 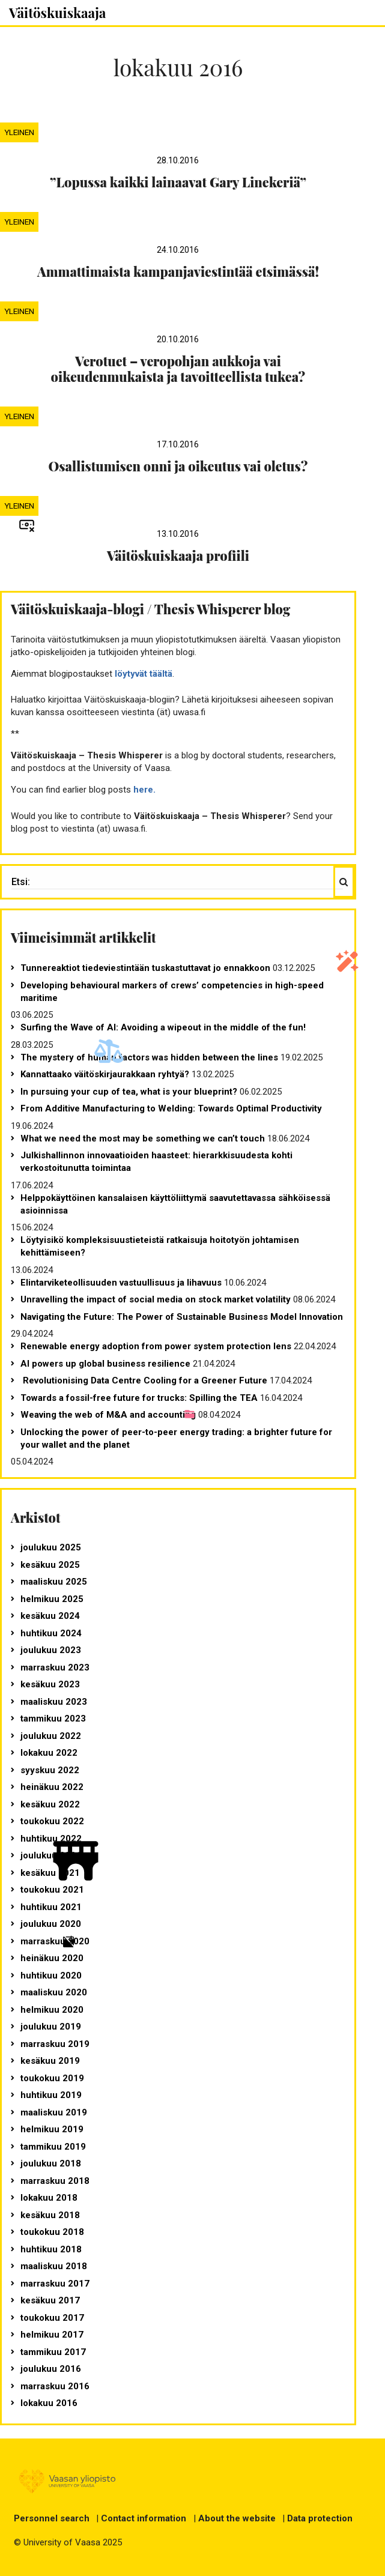 I want to click on payment declined or failed, so click(x=26, y=524).